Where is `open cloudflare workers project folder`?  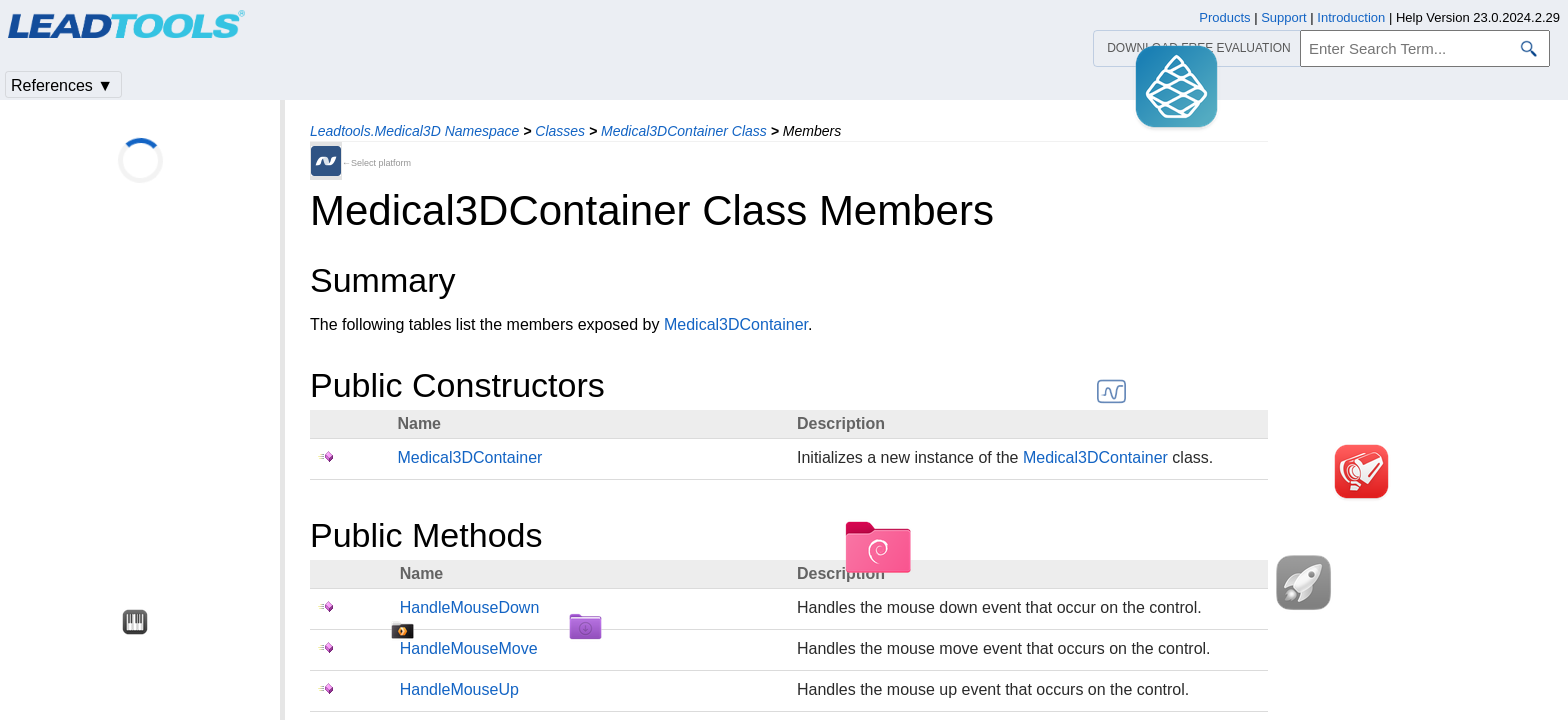
open cloudflare workers project folder is located at coordinates (402, 630).